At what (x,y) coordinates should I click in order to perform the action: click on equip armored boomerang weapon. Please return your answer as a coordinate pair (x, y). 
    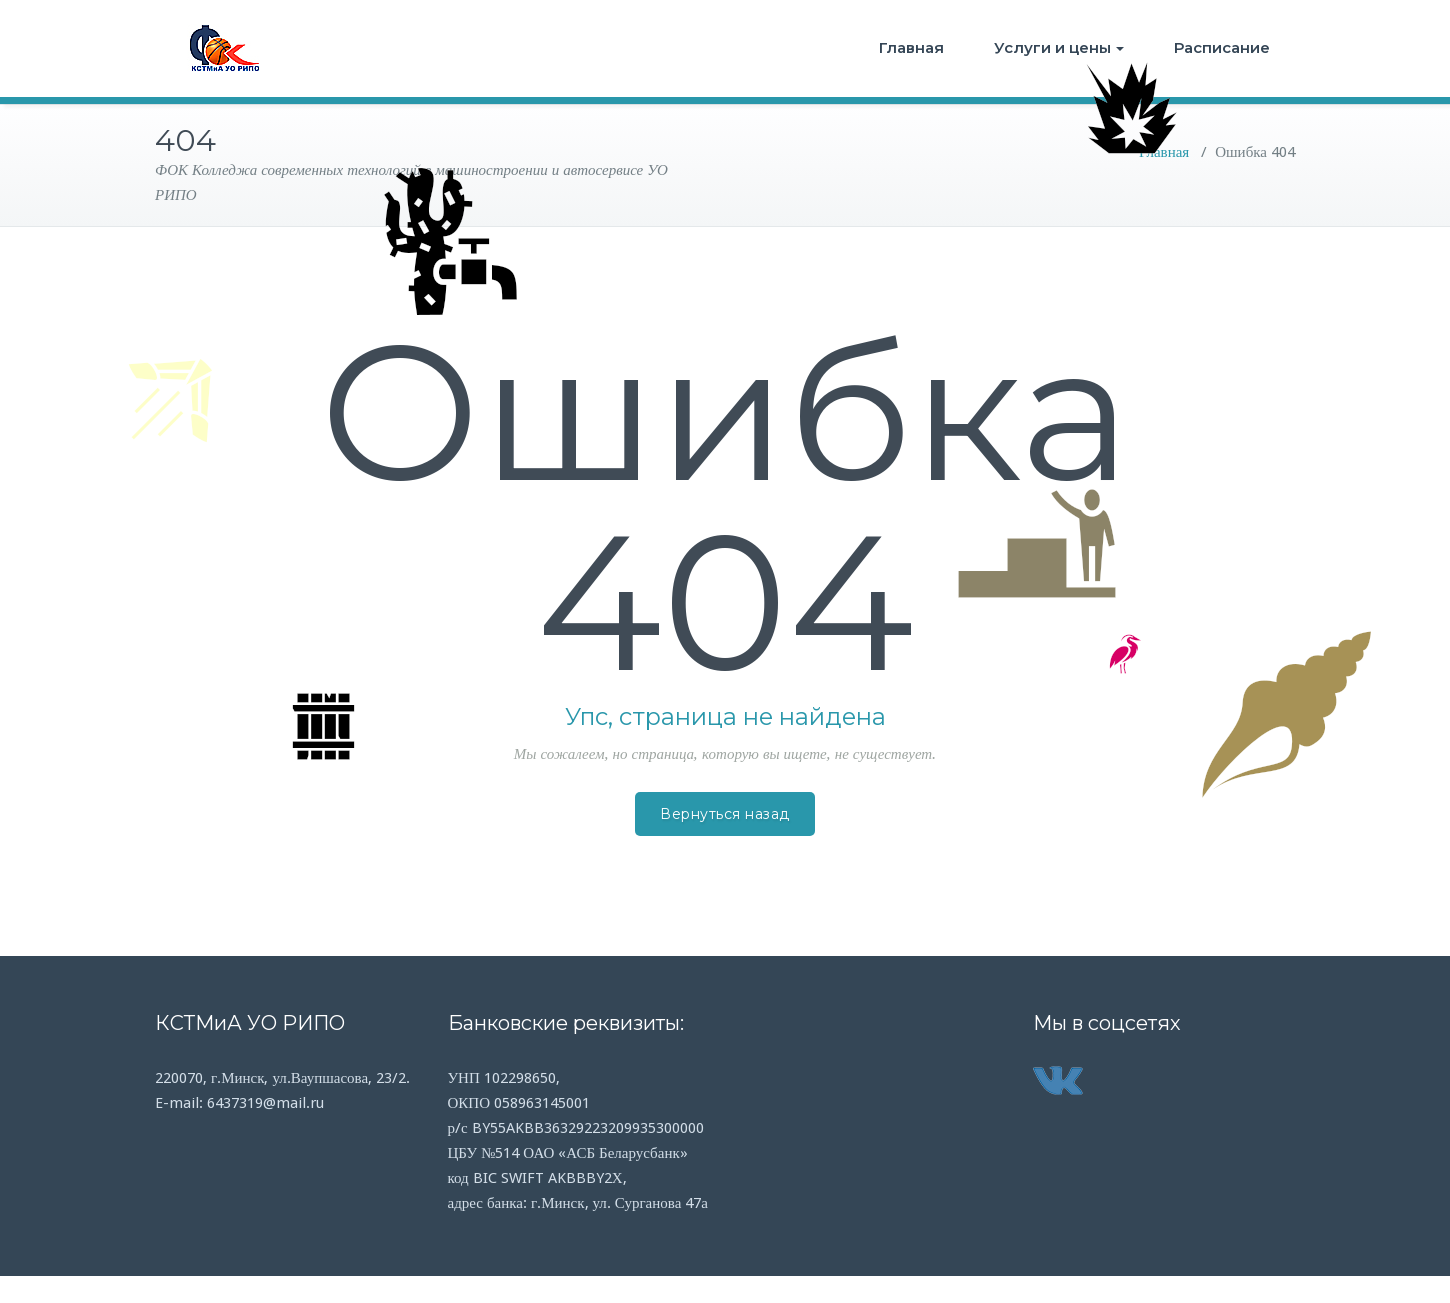
    Looking at the image, I should click on (170, 400).